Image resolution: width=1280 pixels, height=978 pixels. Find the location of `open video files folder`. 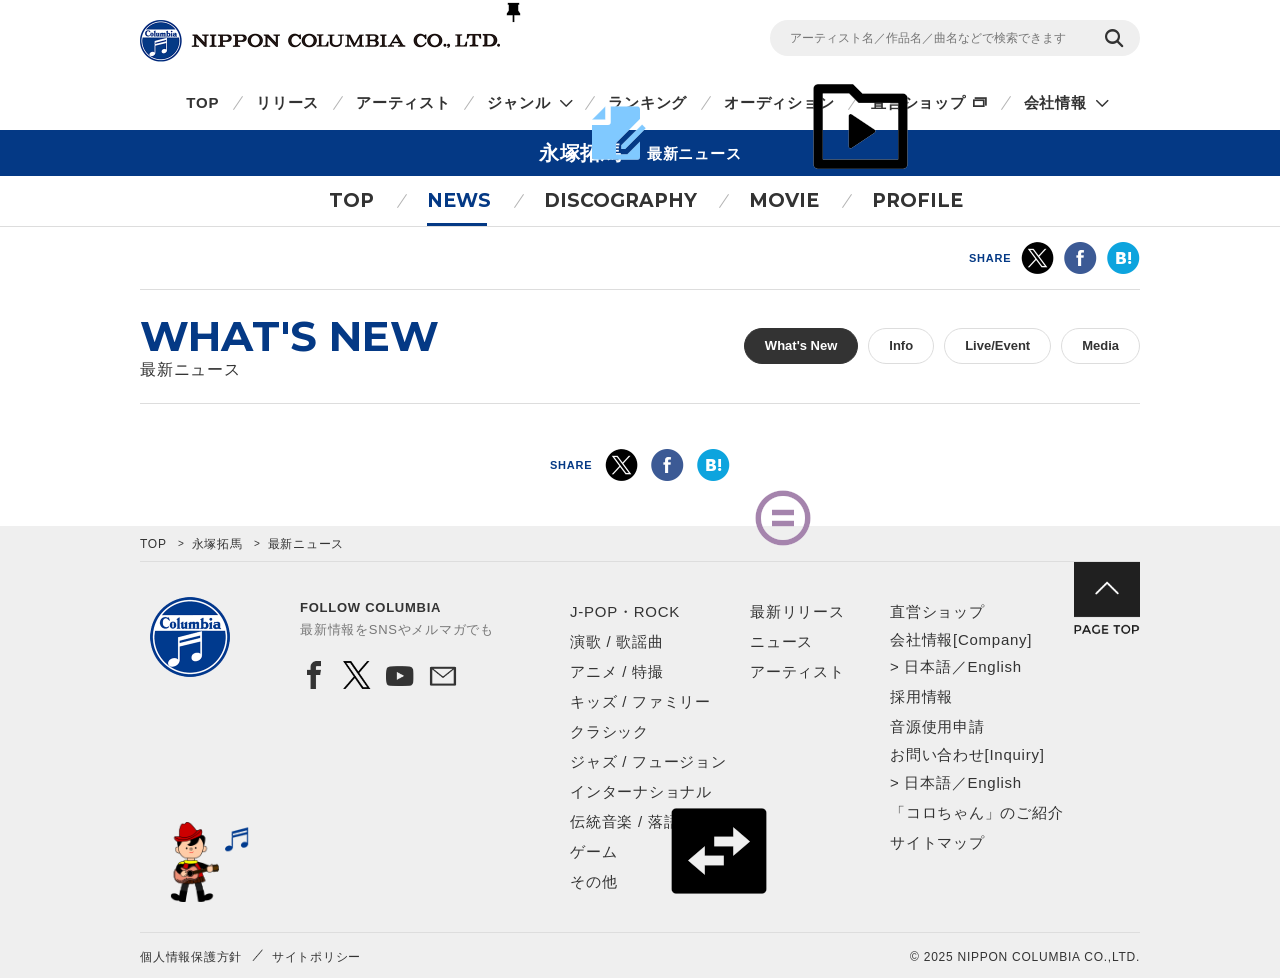

open video files folder is located at coordinates (860, 126).